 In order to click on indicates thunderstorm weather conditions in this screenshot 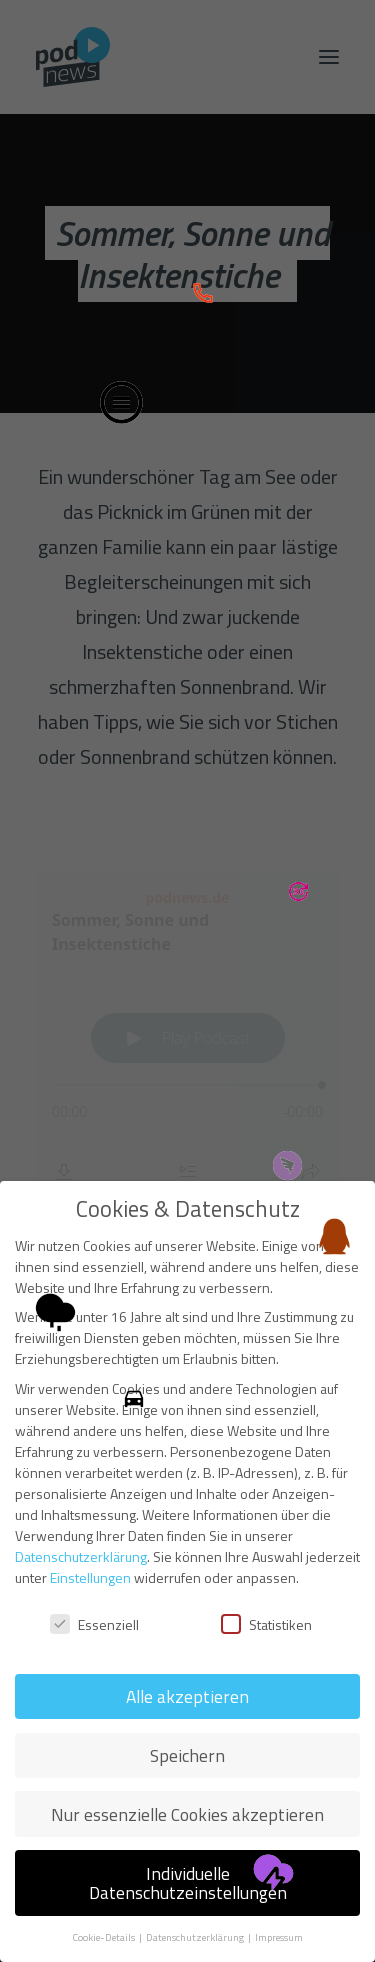, I will do `click(273, 1872)`.